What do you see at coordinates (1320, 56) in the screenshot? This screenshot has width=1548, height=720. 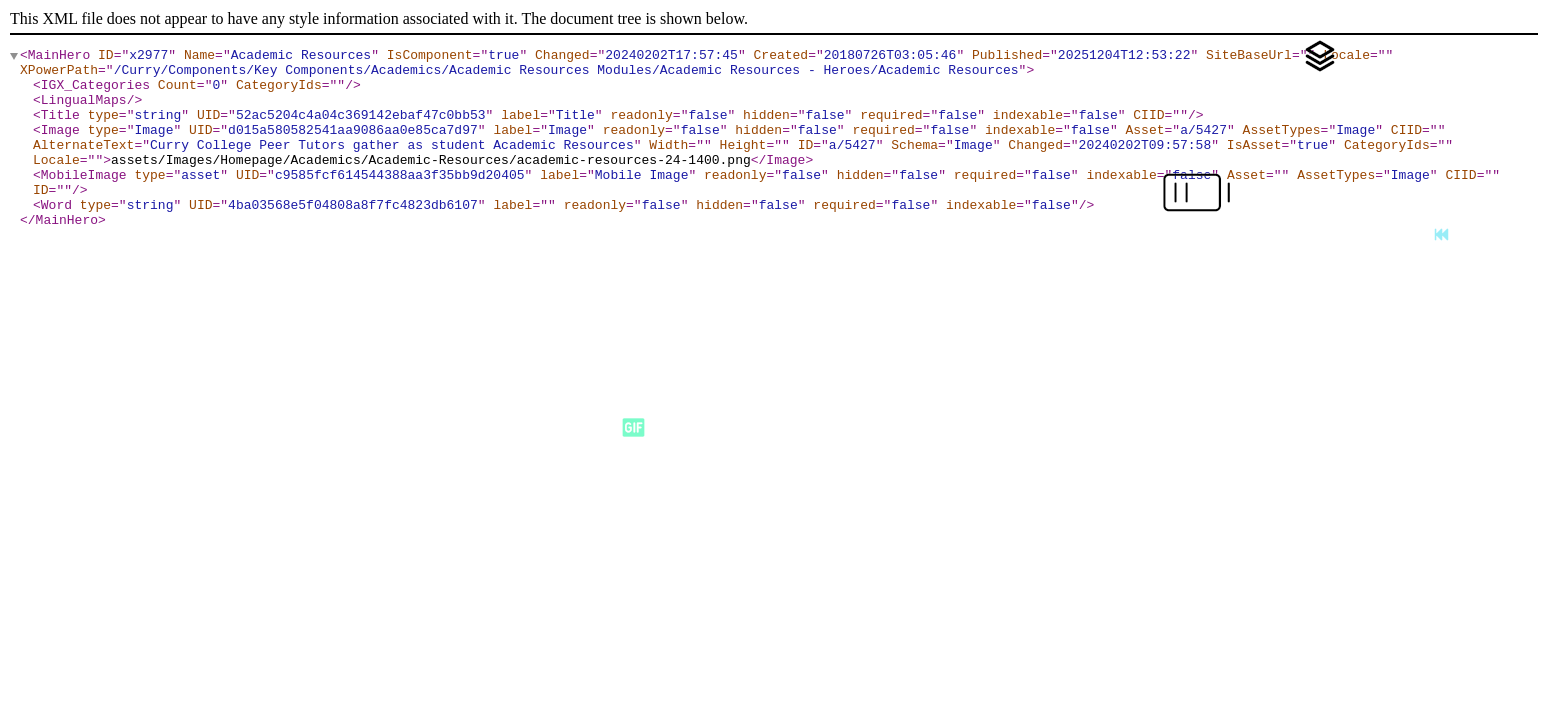 I see `view layered content or stacked items` at bounding box center [1320, 56].